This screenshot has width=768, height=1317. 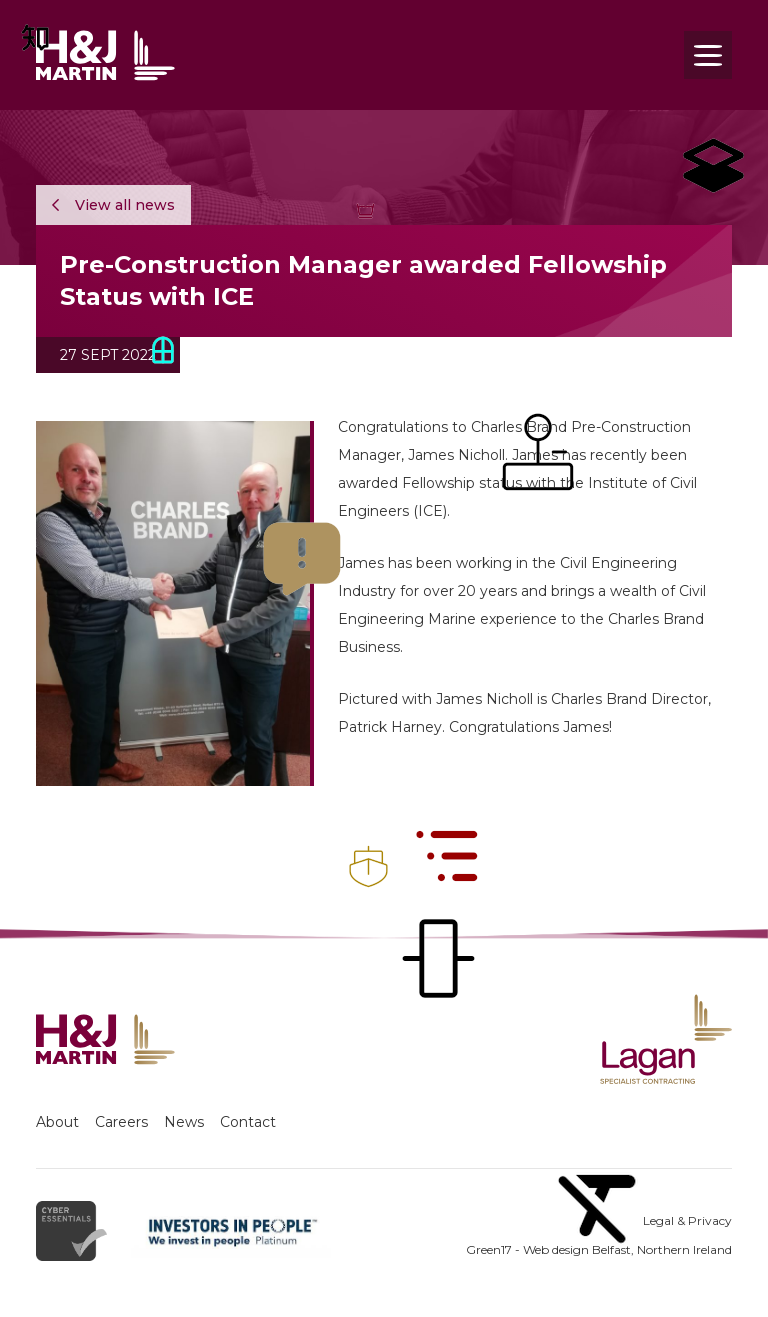 What do you see at coordinates (365, 210) in the screenshot?
I see `indicates machine washable with gentle press cycle` at bounding box center [365, 210].